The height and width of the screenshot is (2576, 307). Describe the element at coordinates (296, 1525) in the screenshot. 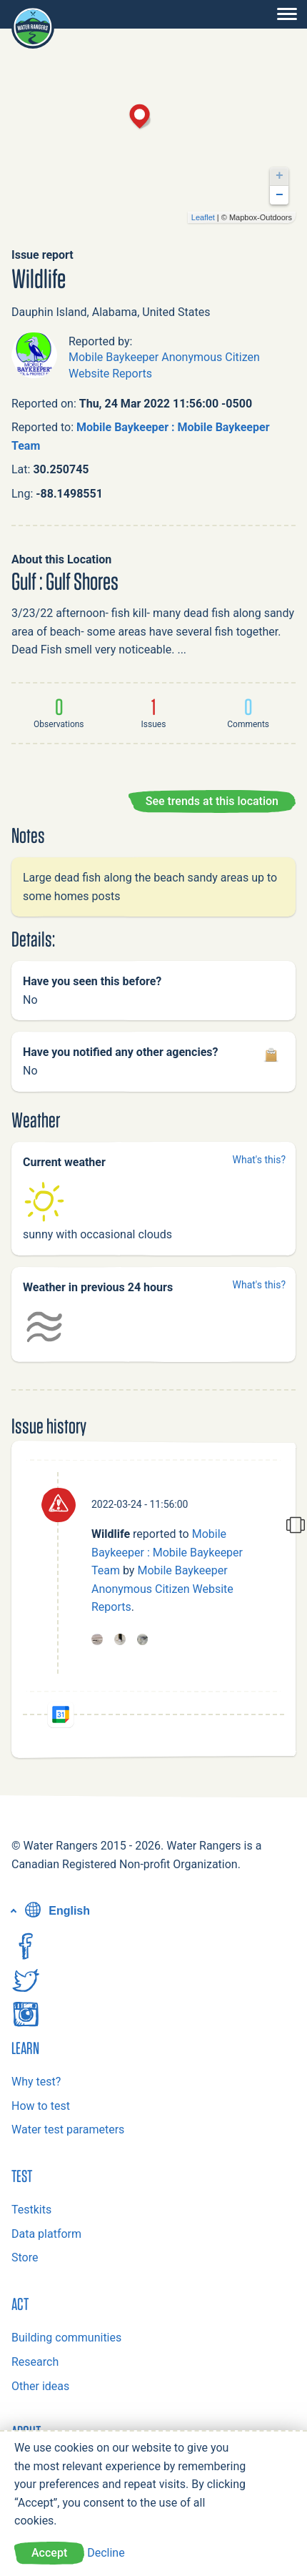

I see `access multitasking or window management settings` at that location.